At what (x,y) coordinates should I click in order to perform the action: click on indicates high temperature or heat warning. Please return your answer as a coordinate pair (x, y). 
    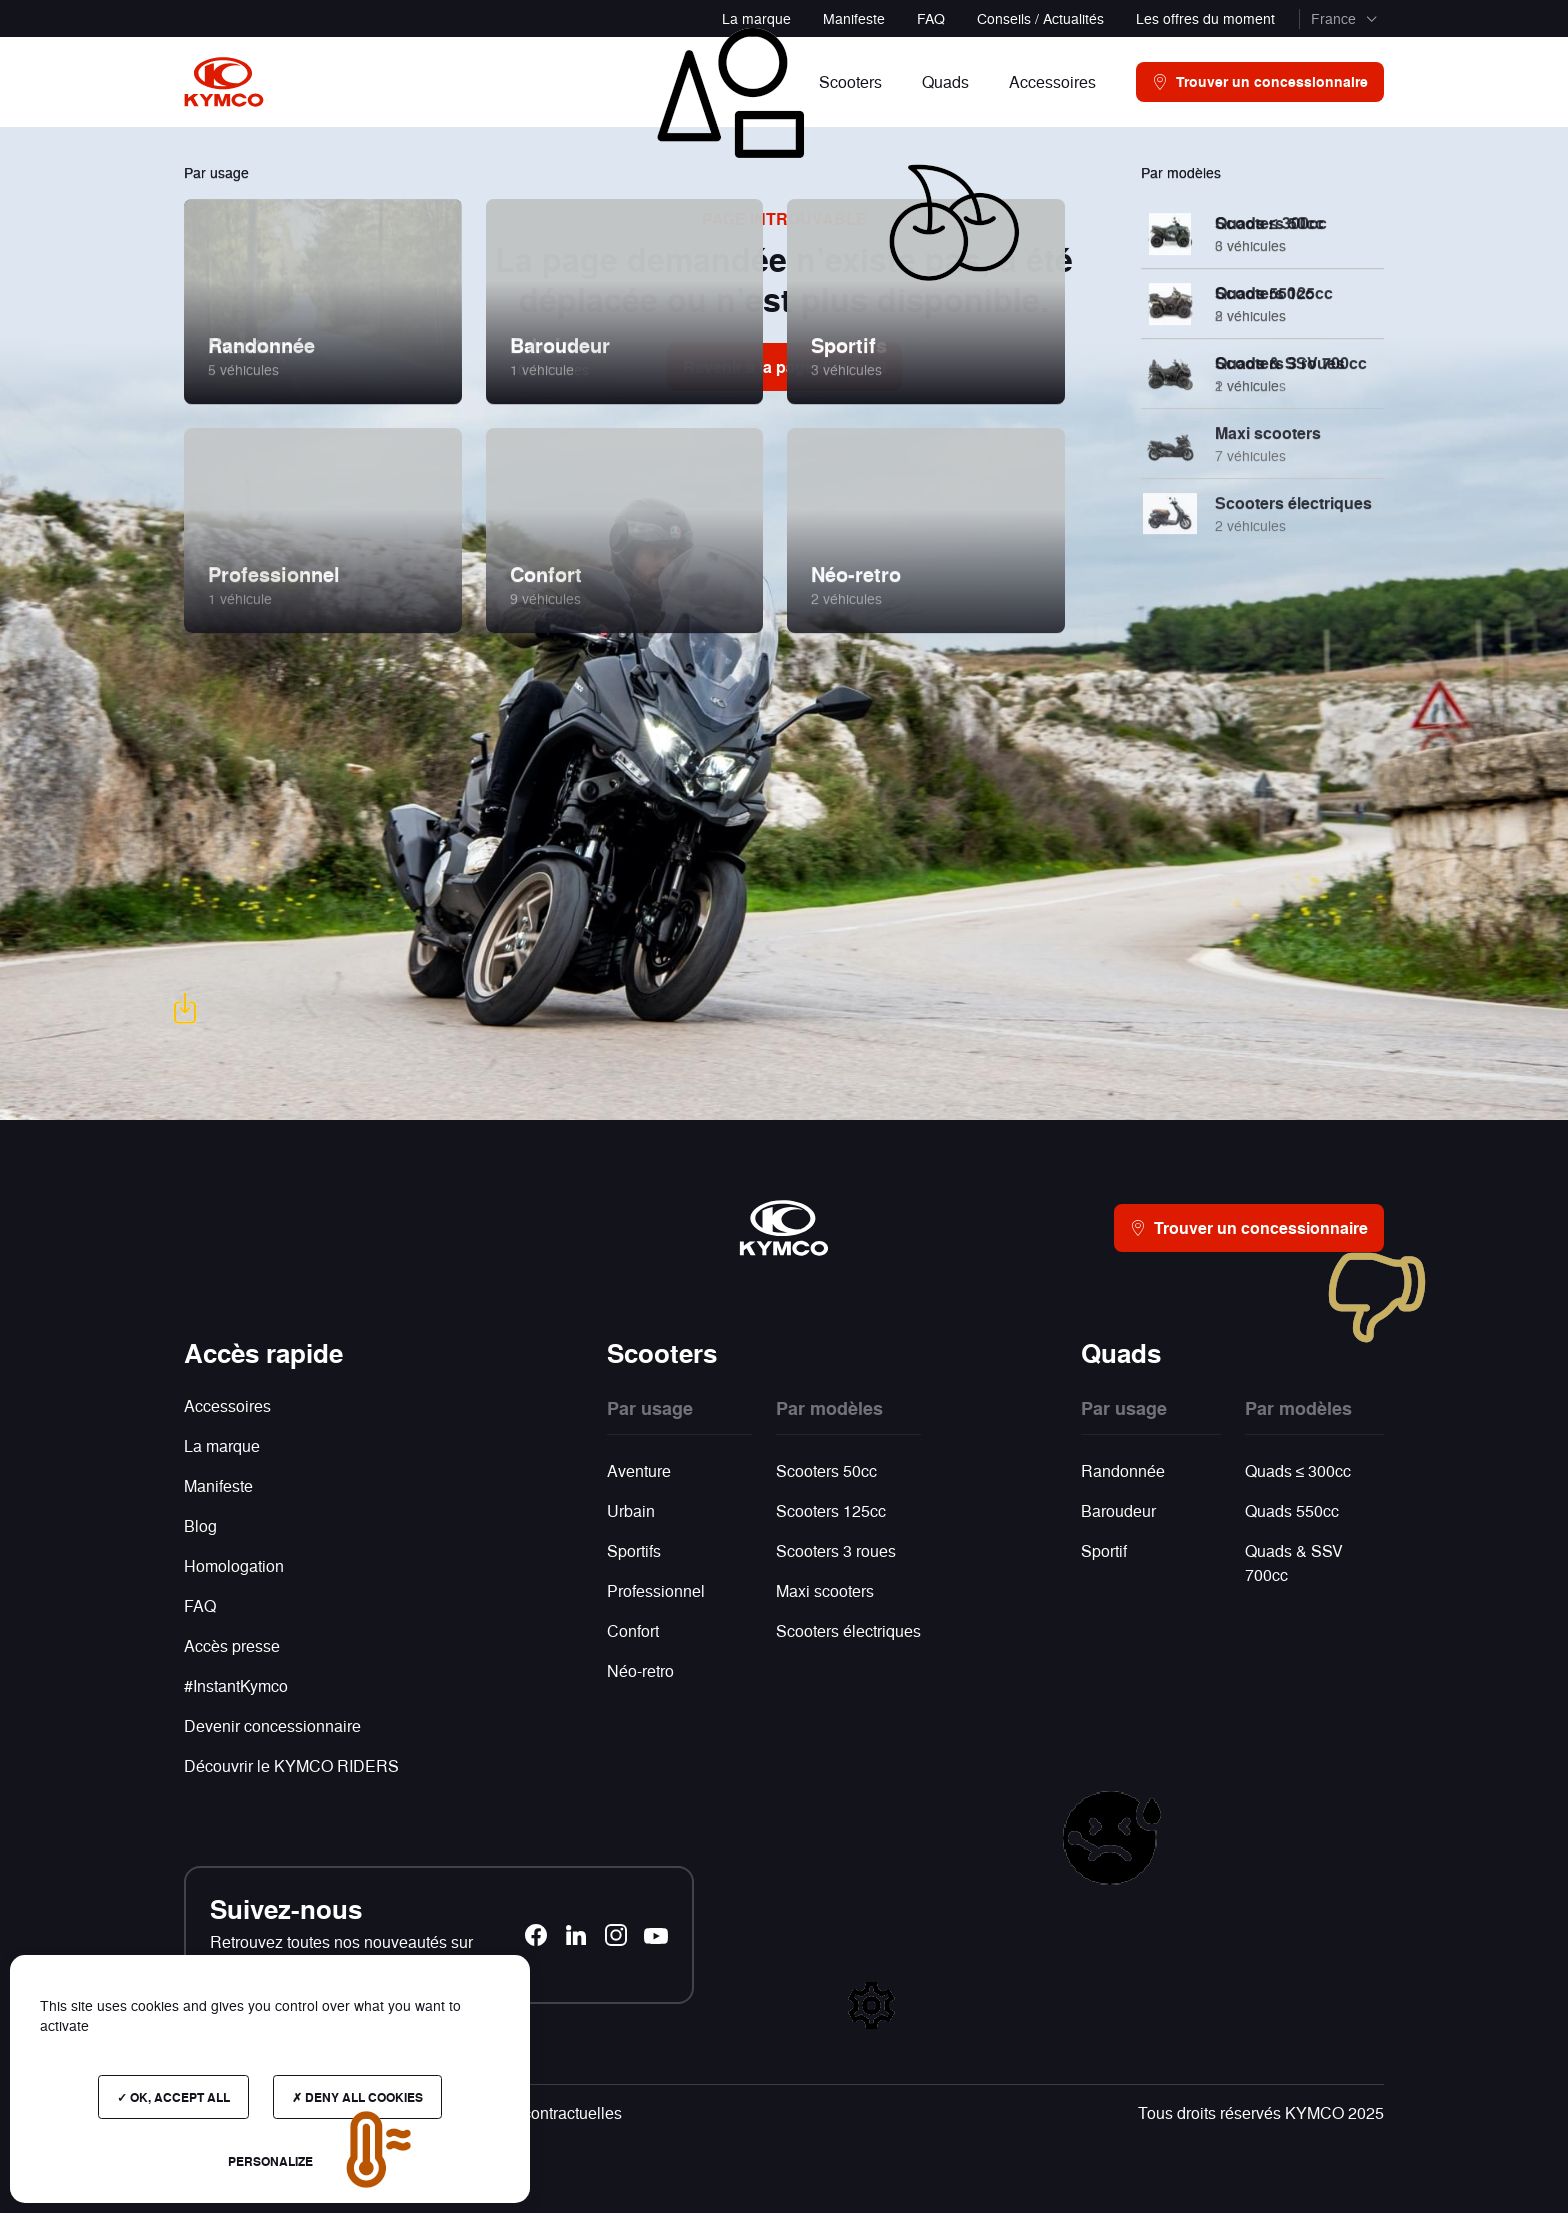
    Looking at the image, I should click on (372, 2149).